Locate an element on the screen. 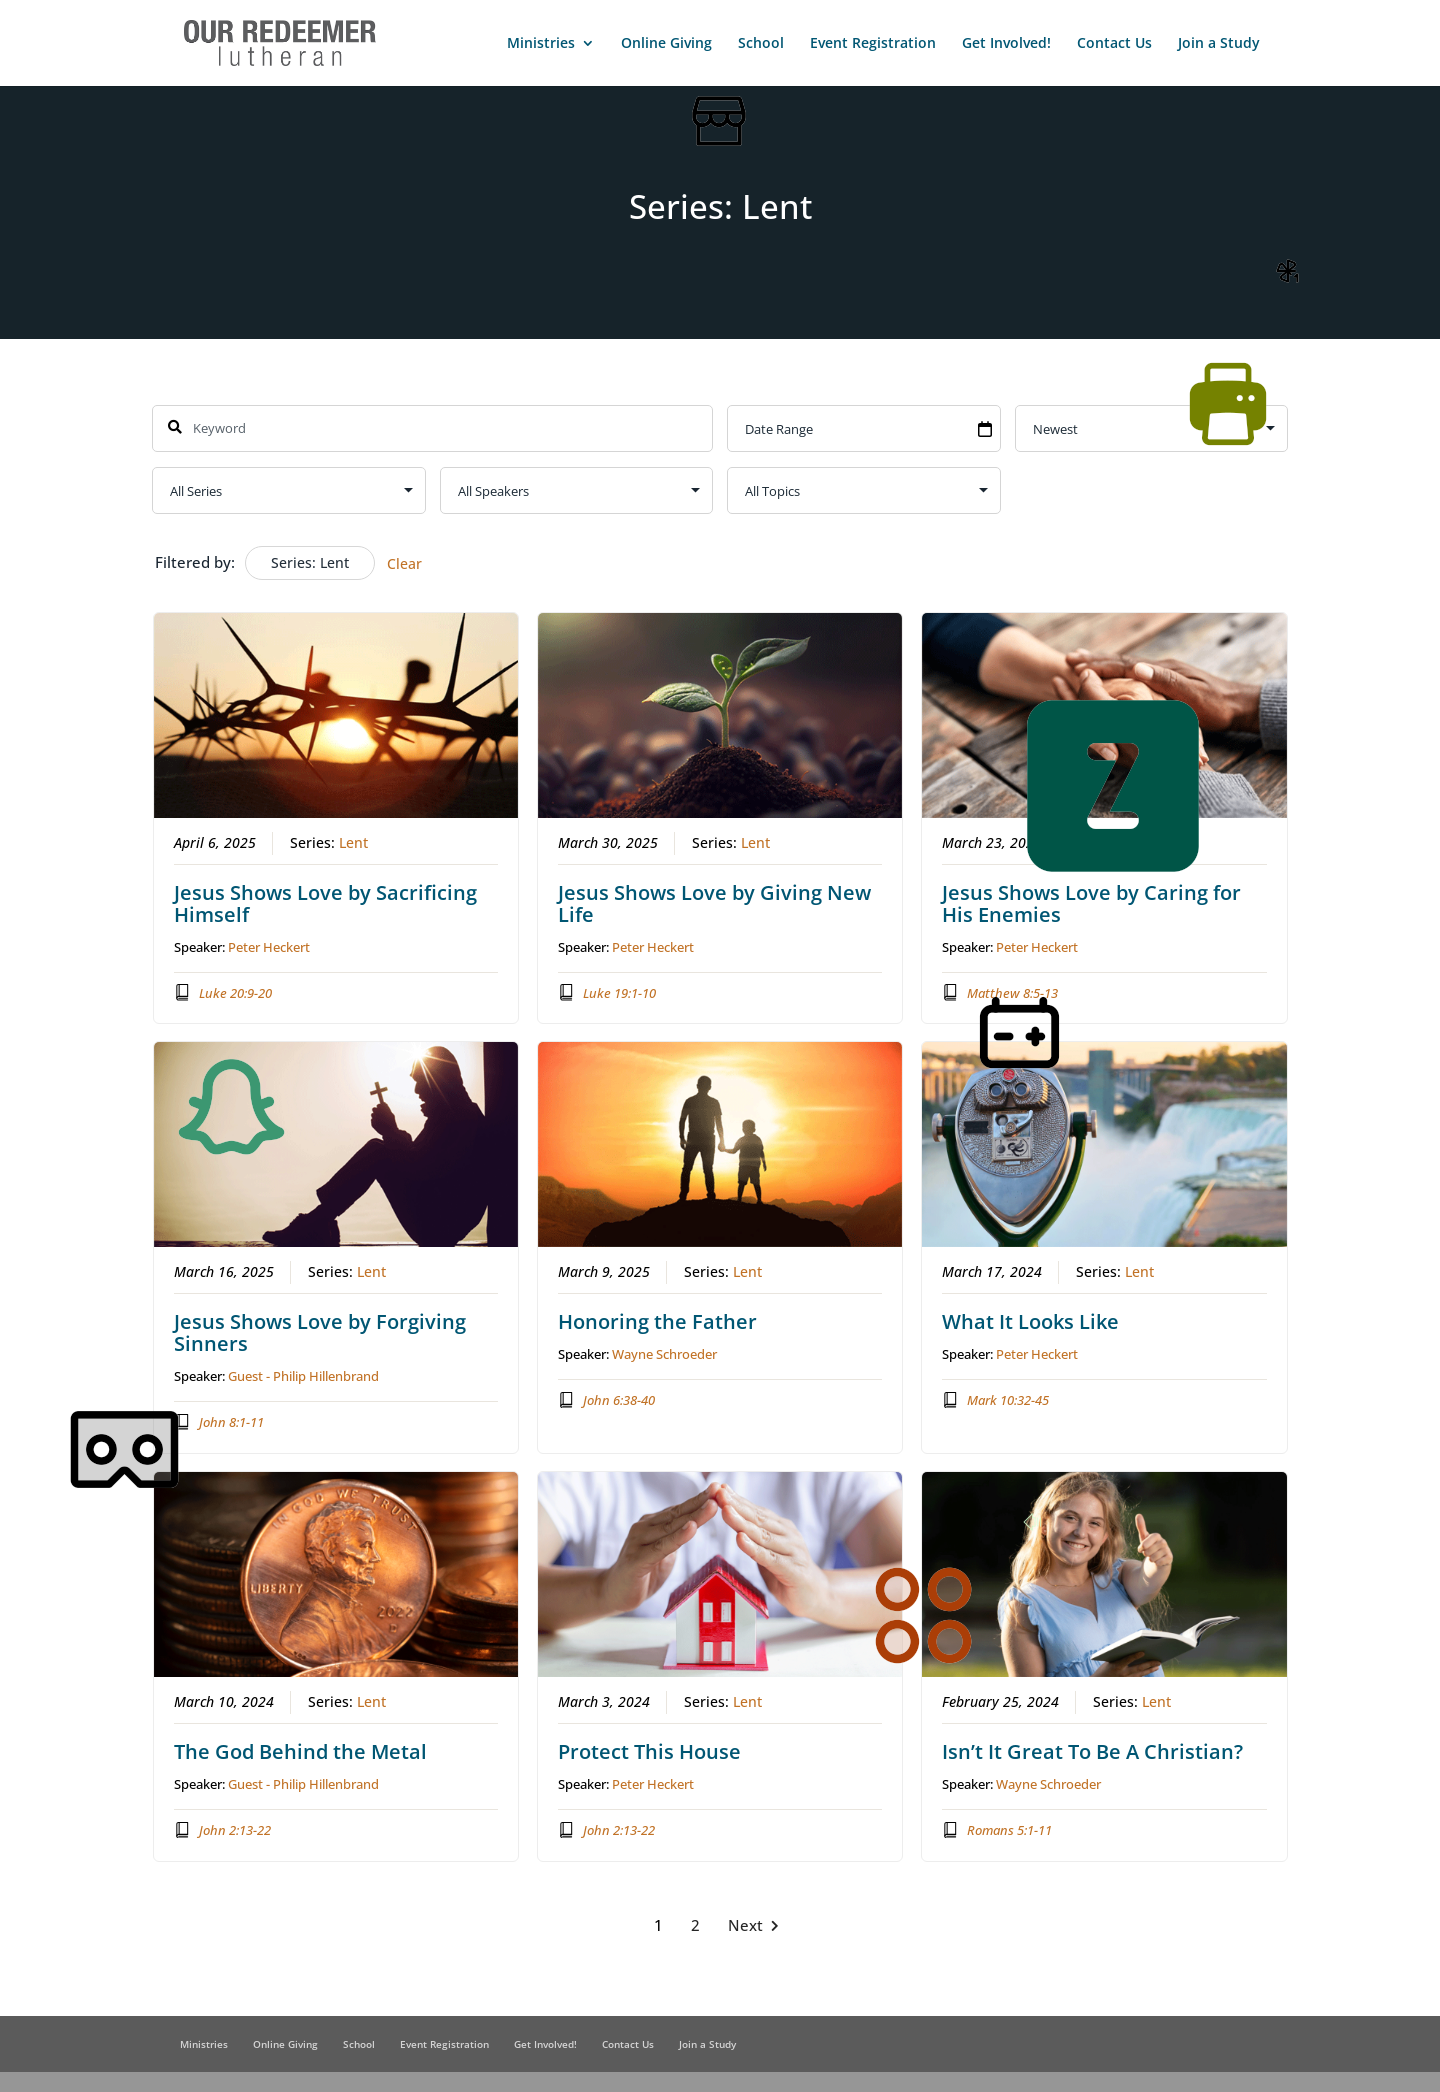 The image size is (1440, 2092). launch virtual reality or VR mode is located at coordinates (124, 1449).